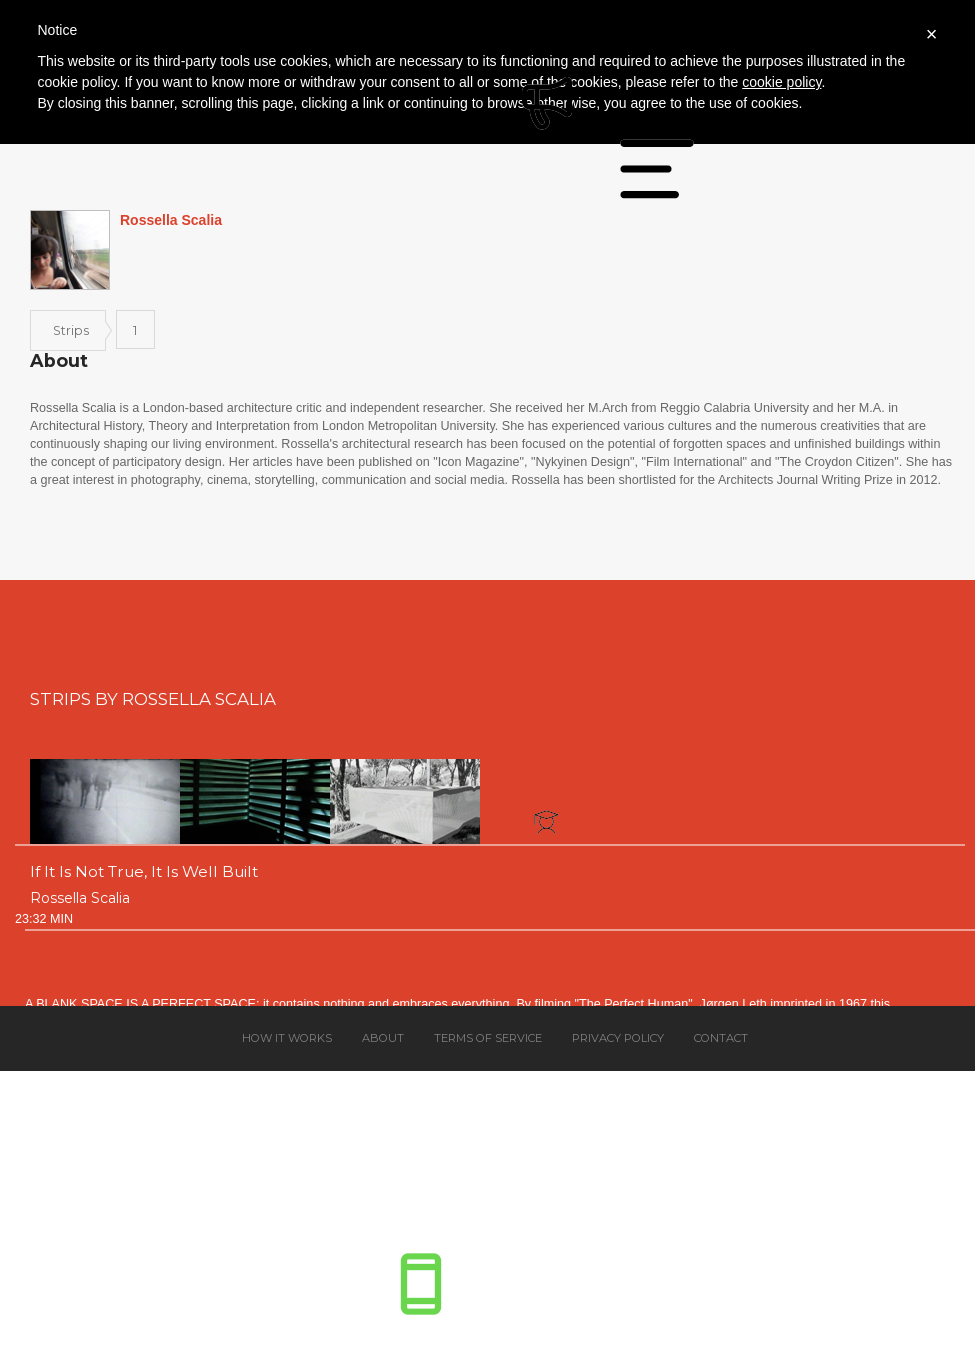  Describe the element at coordinates (657, 169) in the screenshot. I see `align text to the start of the line` at that location.